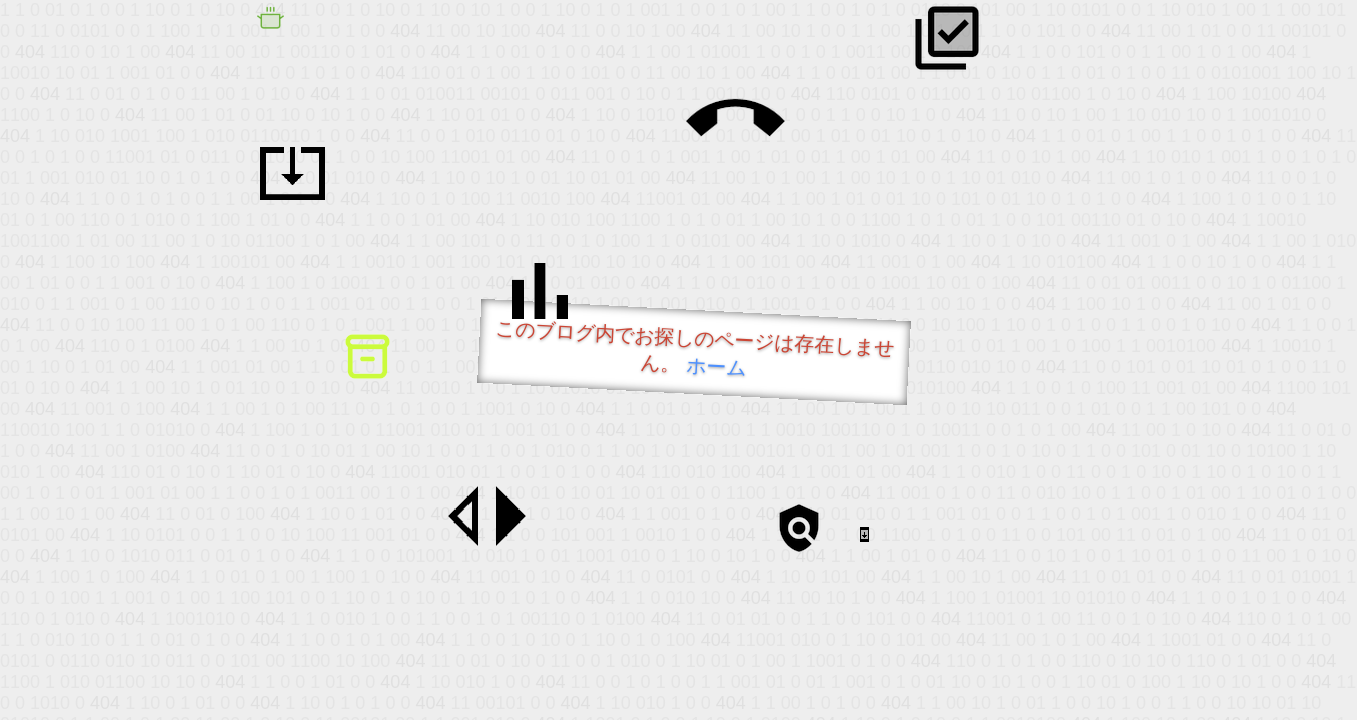  I want to click on end the current phone call, so click(735, 119).